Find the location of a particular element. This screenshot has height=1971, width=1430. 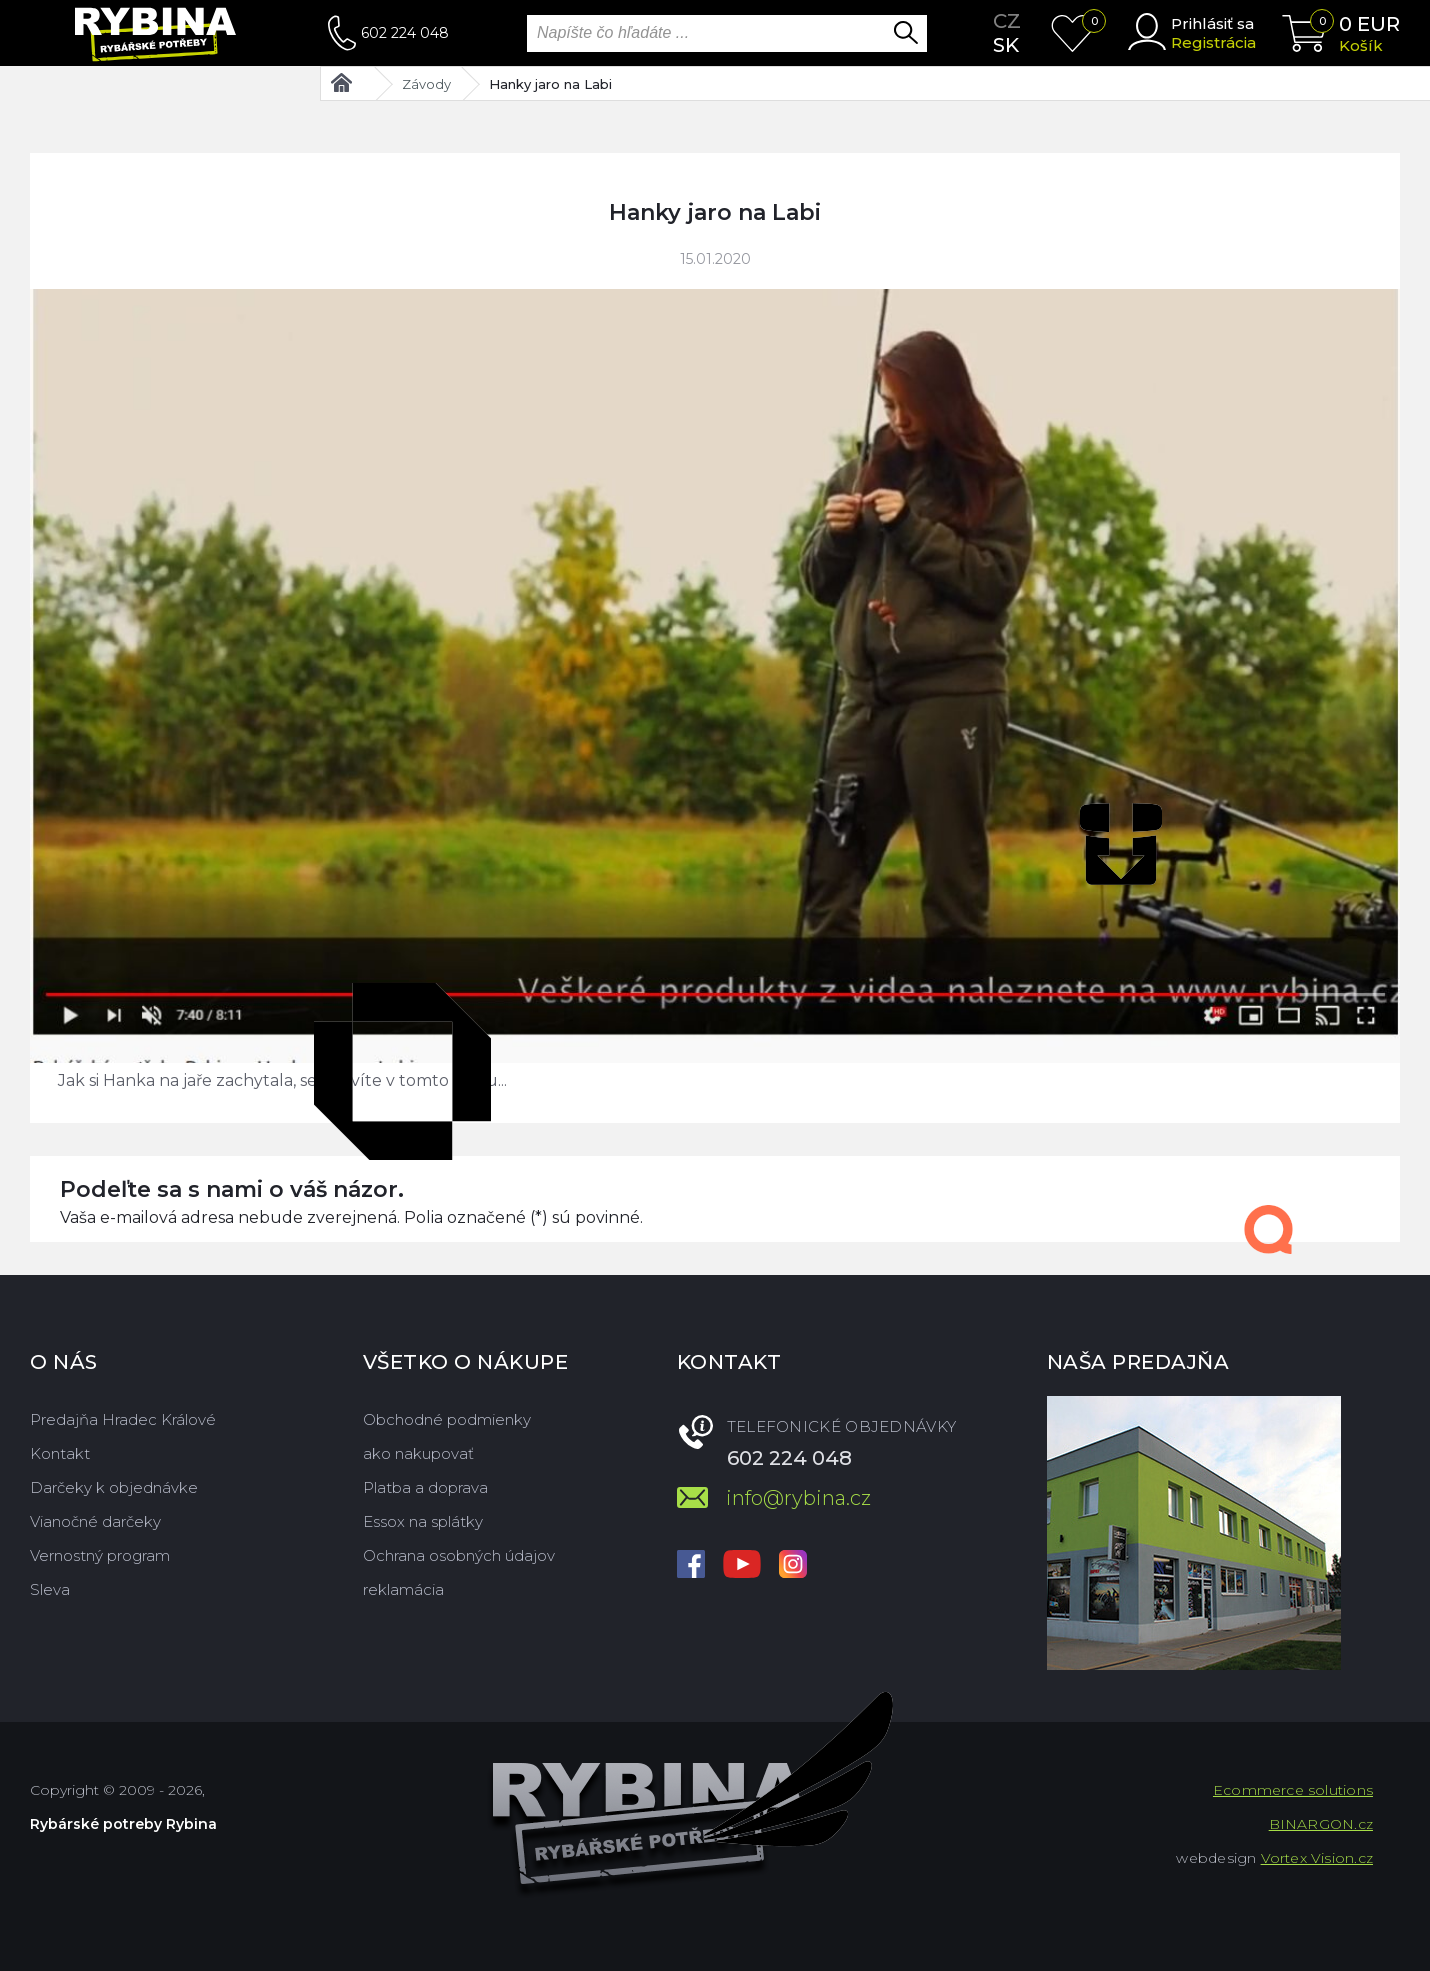

open OPNsense firewall dashboard is located at coordinates (402, 1071).